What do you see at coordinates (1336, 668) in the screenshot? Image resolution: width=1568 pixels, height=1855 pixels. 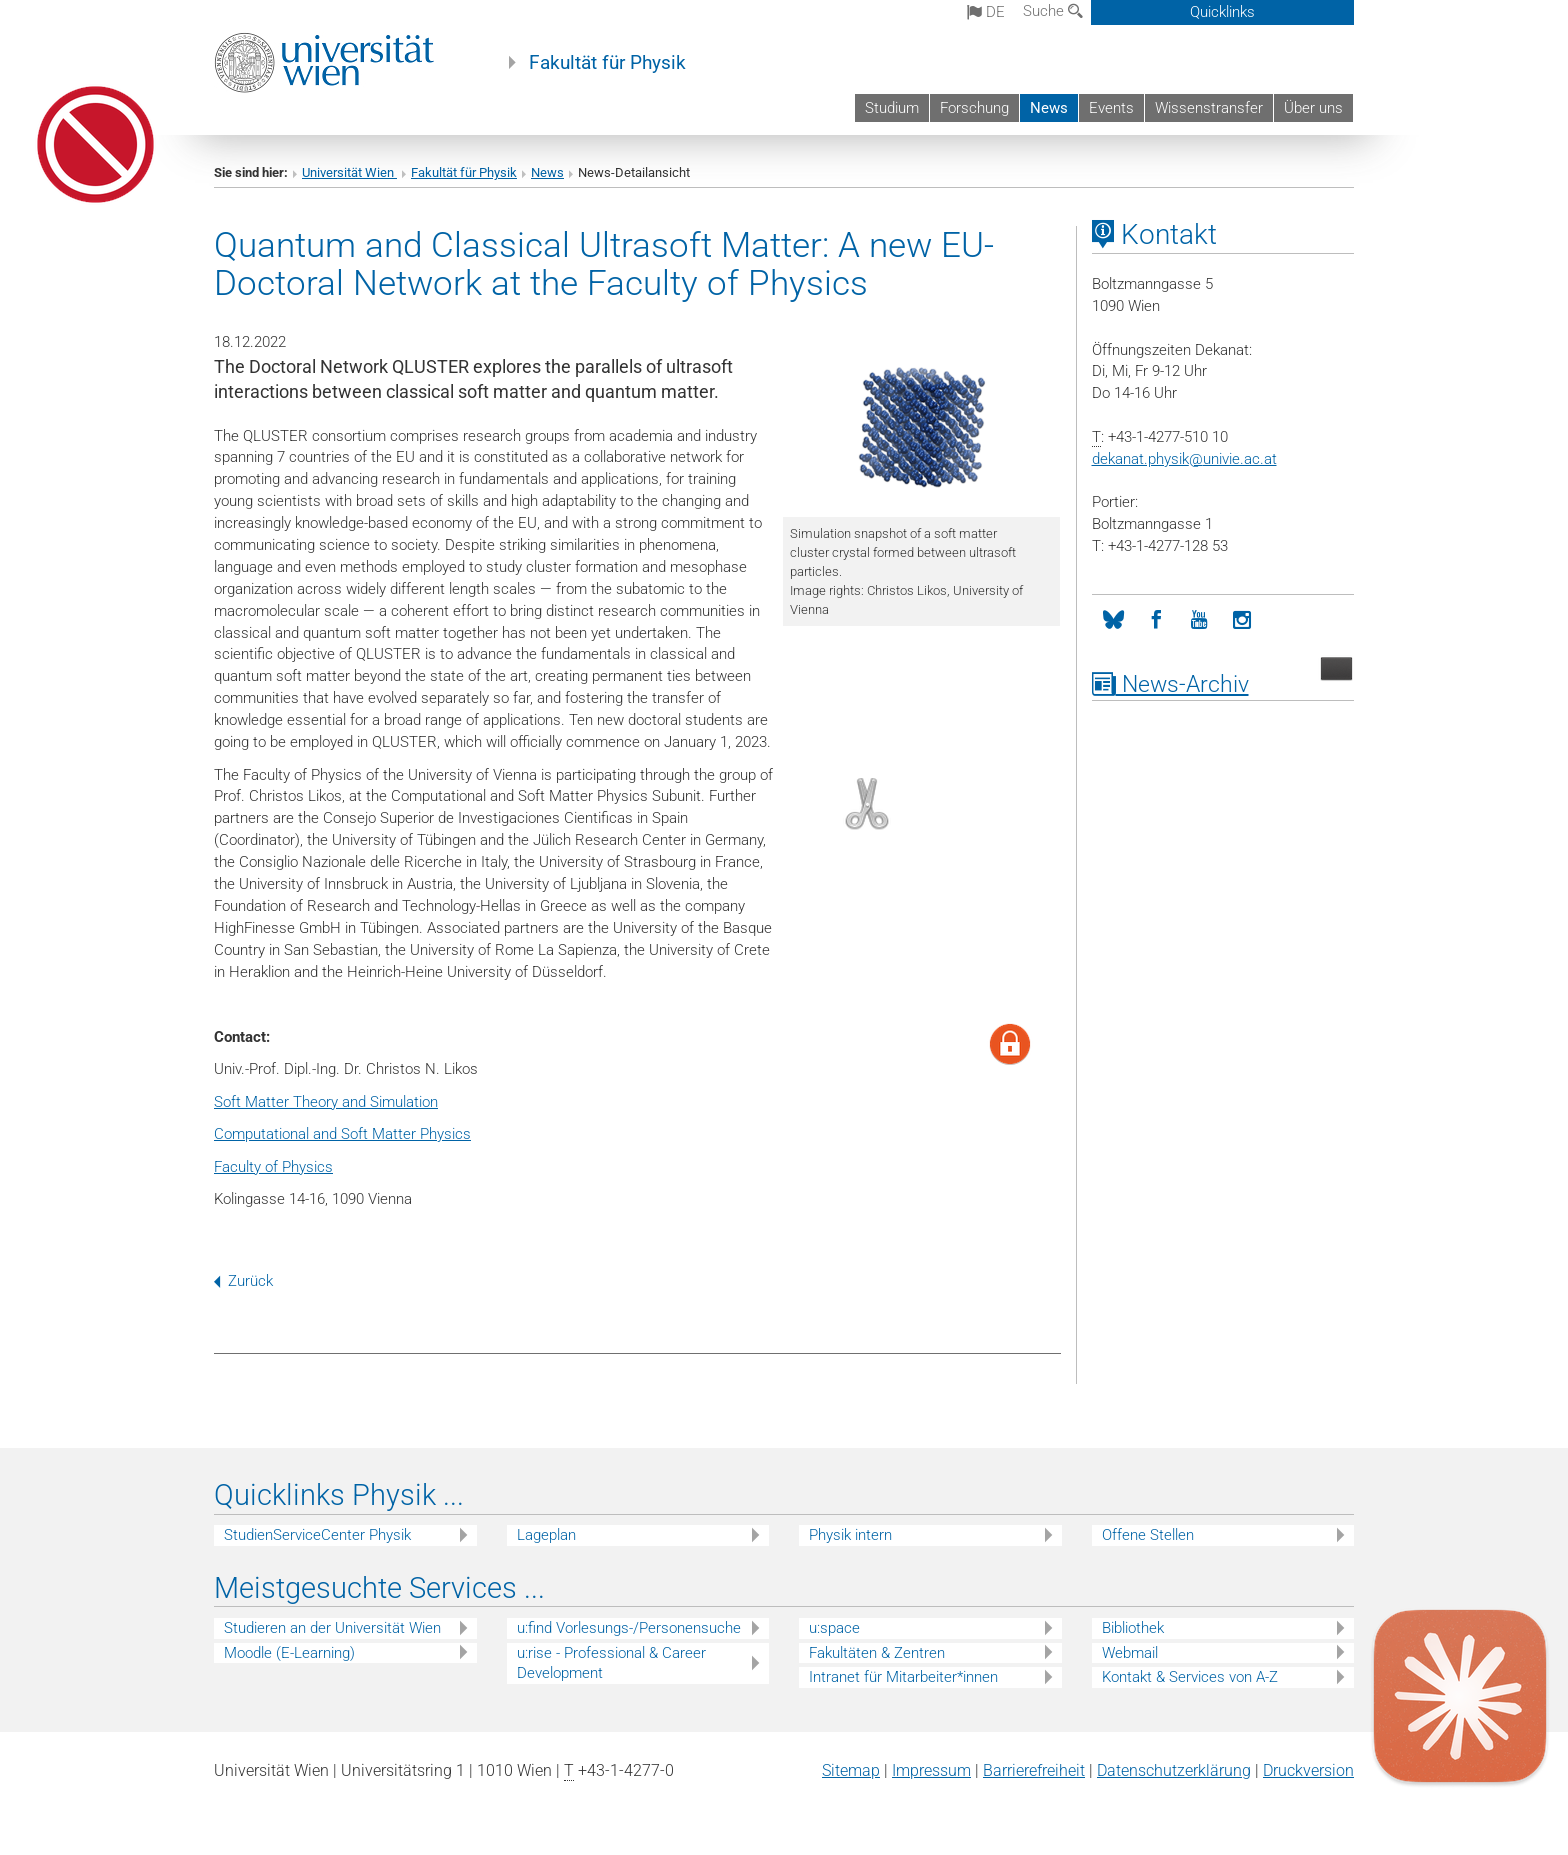 I see `indicates magic trackpad is connected via bluetooth` at bounding box center [1336, 668].